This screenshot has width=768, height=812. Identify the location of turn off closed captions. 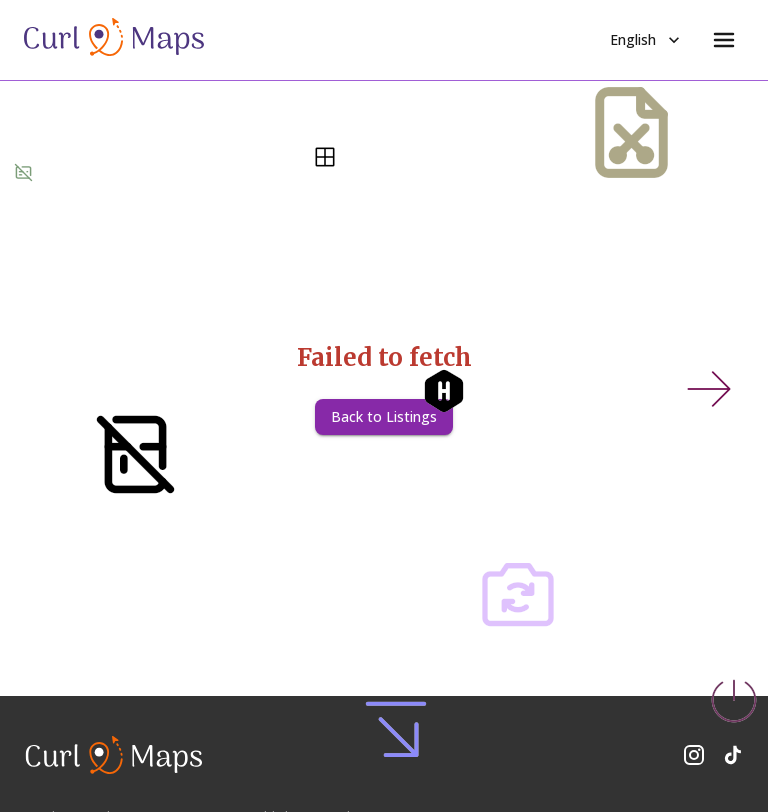
(23, 172).